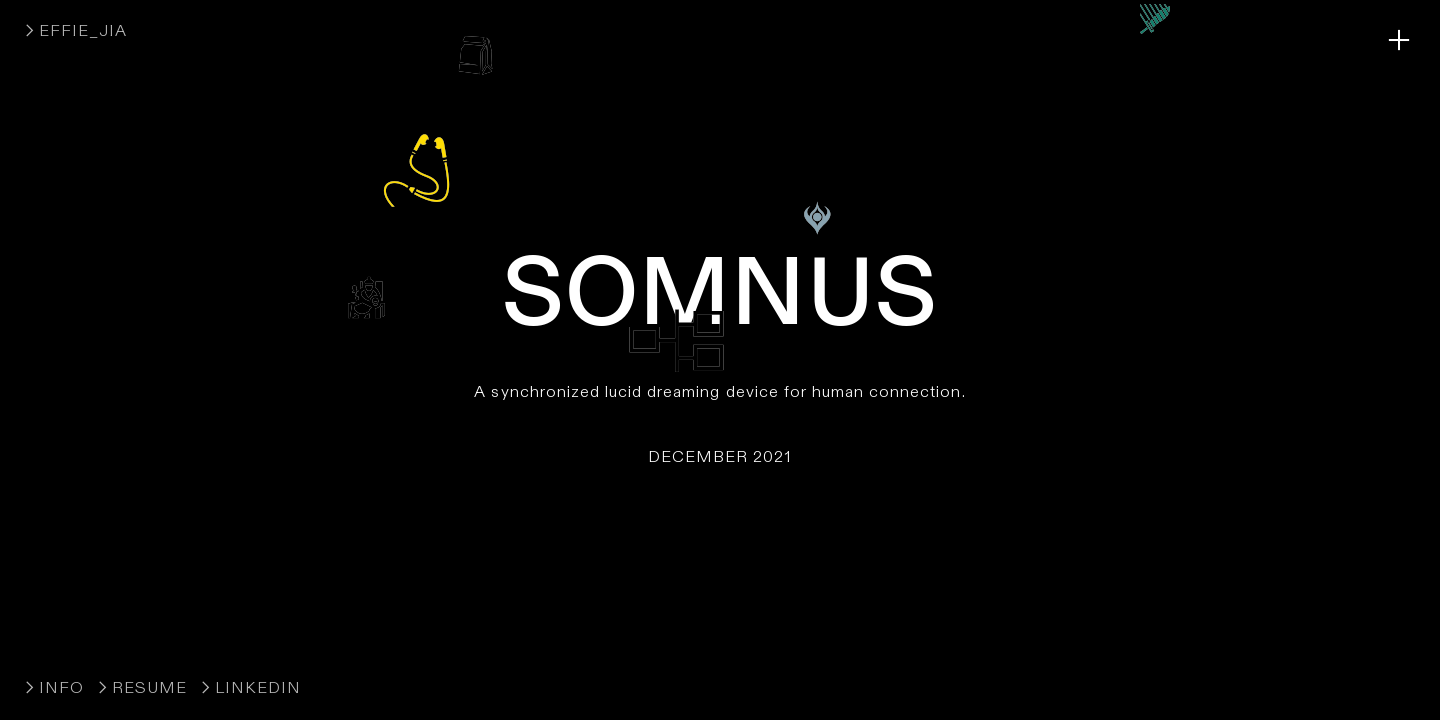  Describe the element at coordinates (366, 297) in the screenshot. I see `the emperor tarot card` at that location.